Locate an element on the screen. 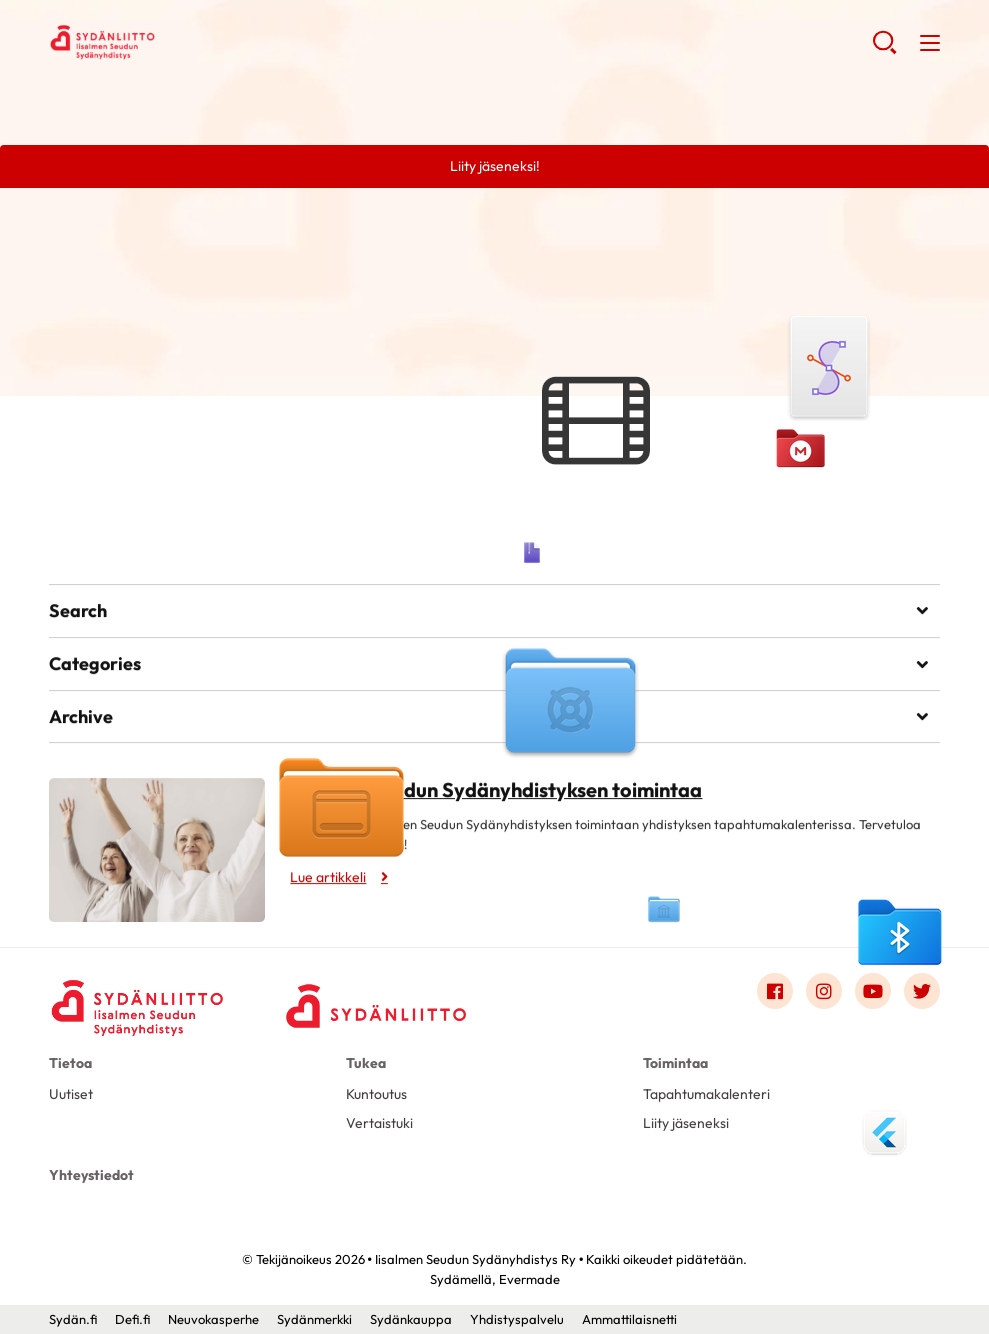  open mega cloud storage folder is located at coordinates (800, 449).